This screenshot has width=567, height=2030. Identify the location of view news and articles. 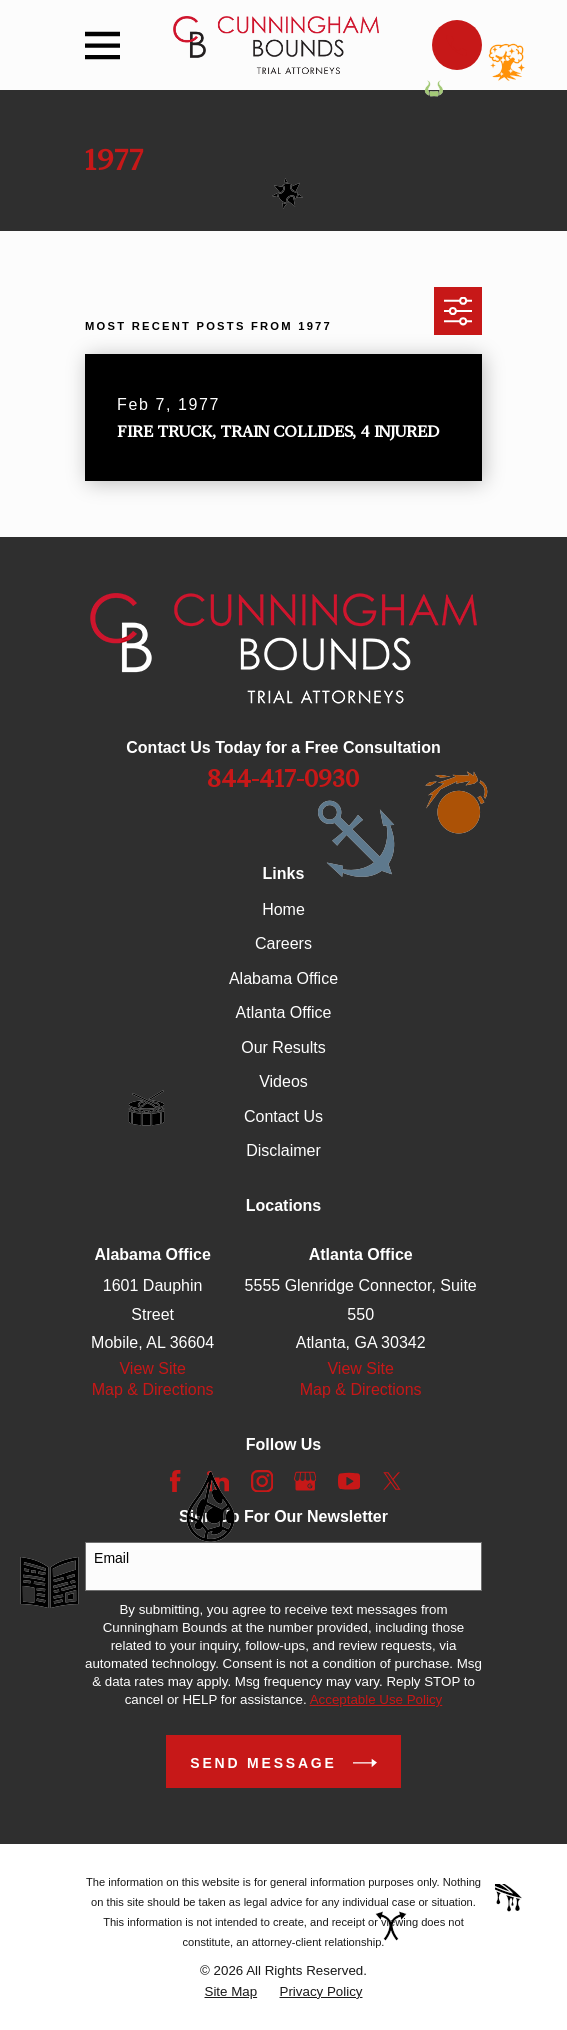
(49, 1582).